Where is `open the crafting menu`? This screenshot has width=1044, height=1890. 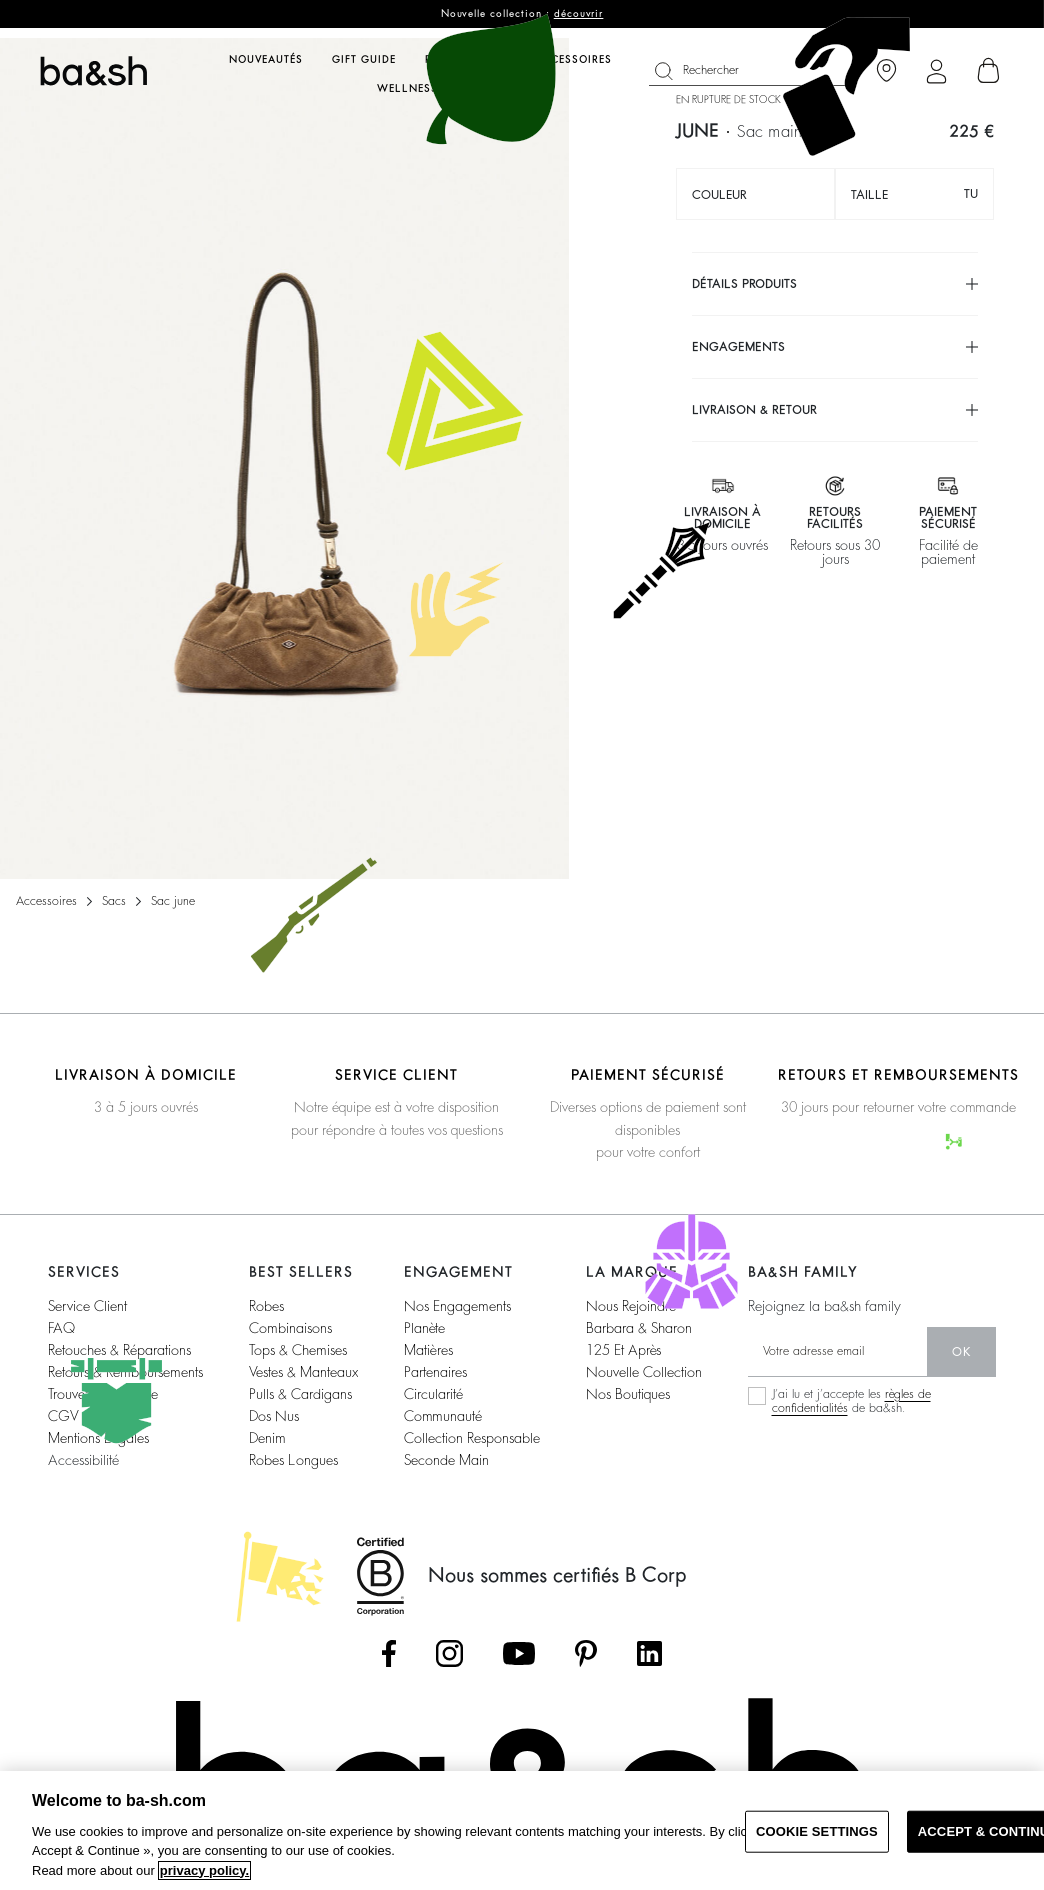 open the crafting menu is located at coordinates (954, 1142).